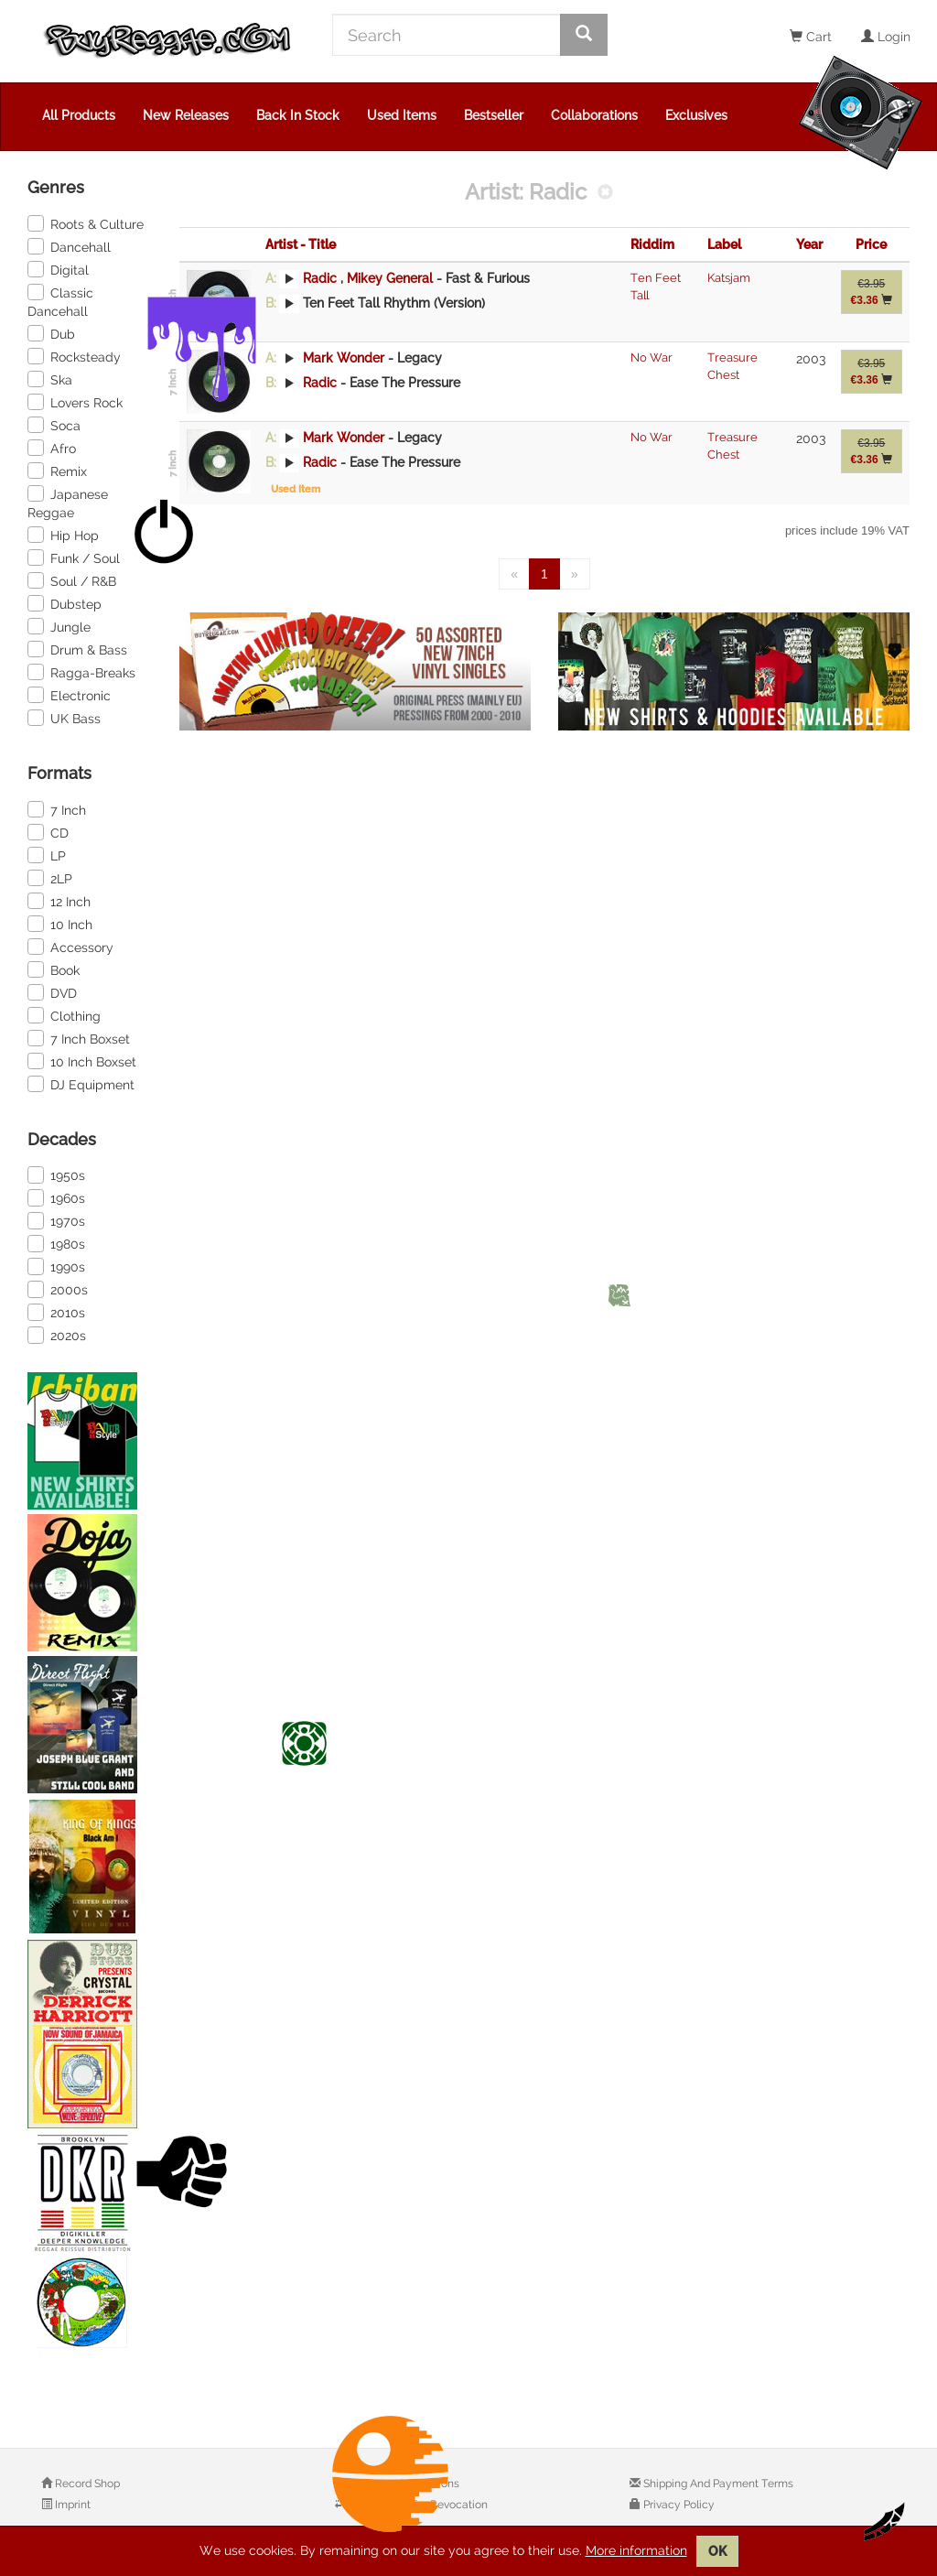 The width and height of the screenshot is (937, 2576). I want to click on abstract game achievement or badge icon, so click(304, 1743).